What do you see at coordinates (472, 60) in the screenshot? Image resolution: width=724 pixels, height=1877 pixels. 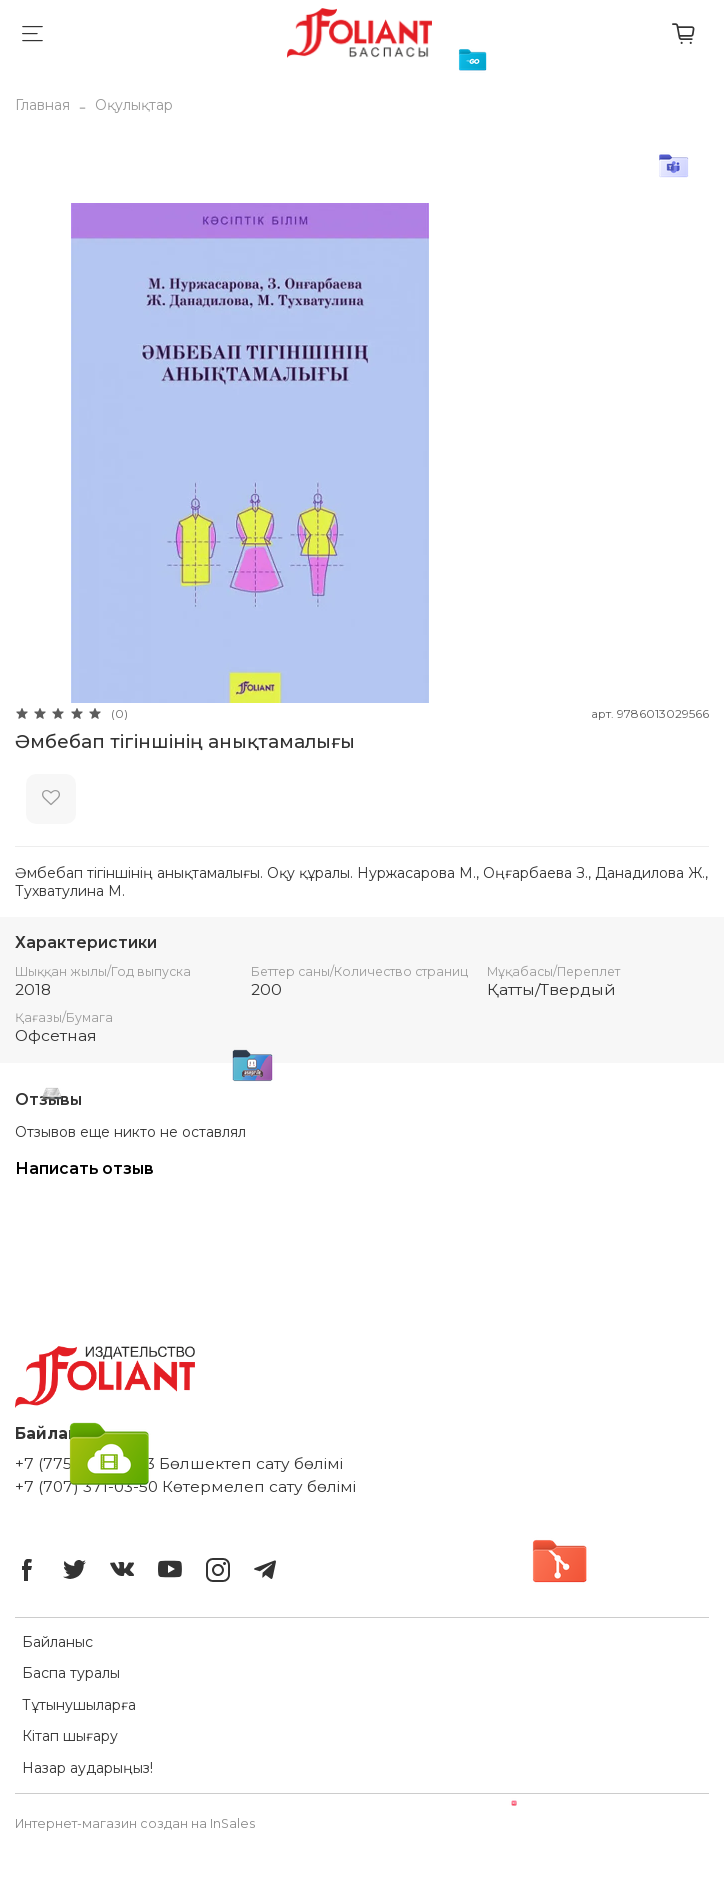 I see `open folder containing Go language projects` at bounding box center [472, 60].